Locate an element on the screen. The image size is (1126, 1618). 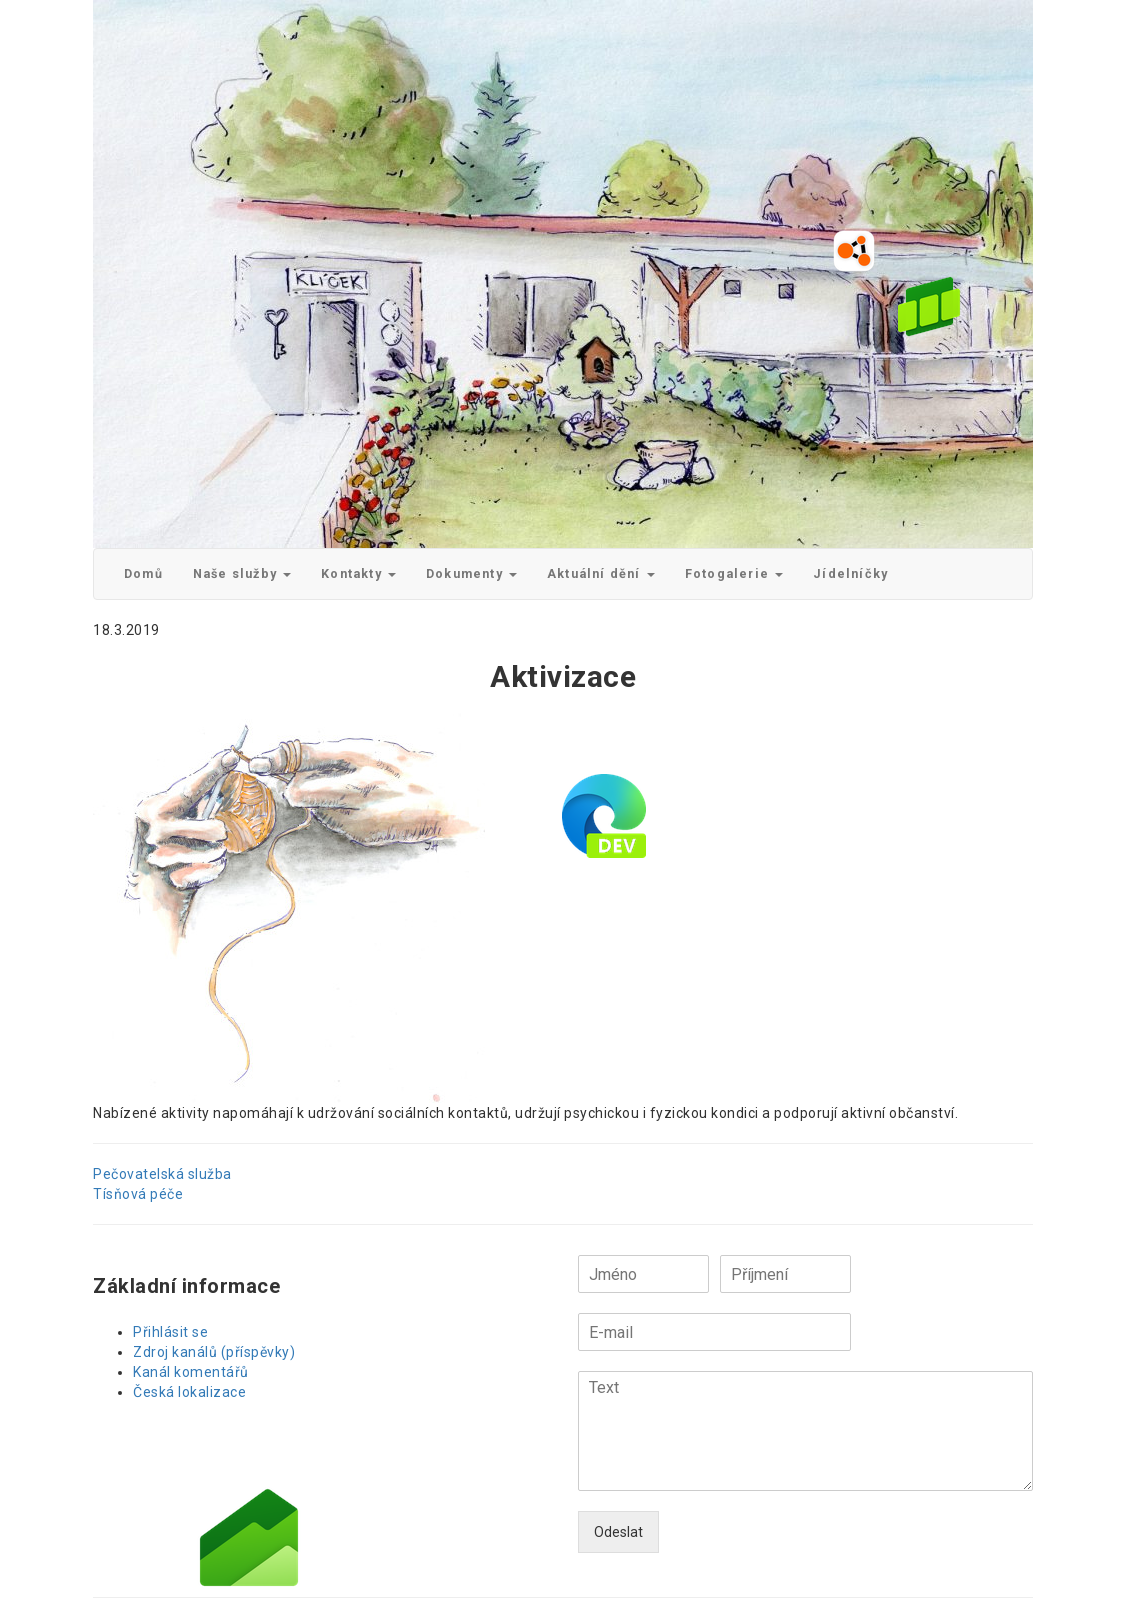
open xbox game bar is located at coordinates (929, 306).